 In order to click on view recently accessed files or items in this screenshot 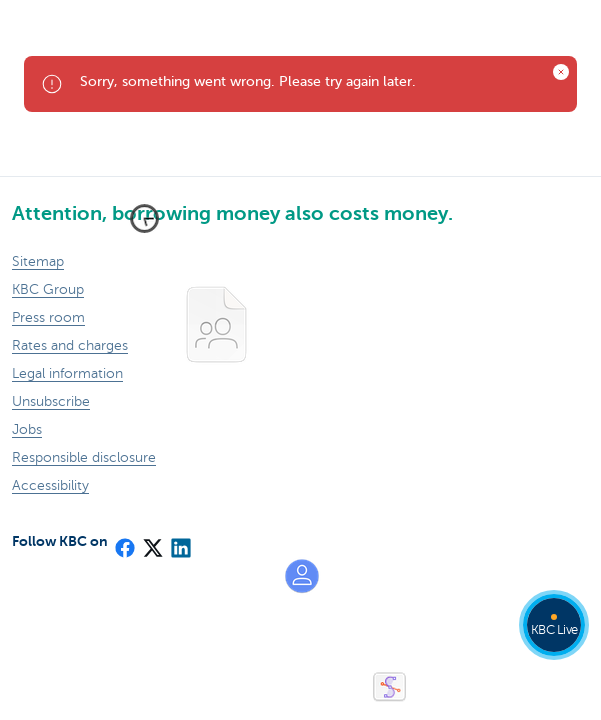, I will do `click(143, 217)`.